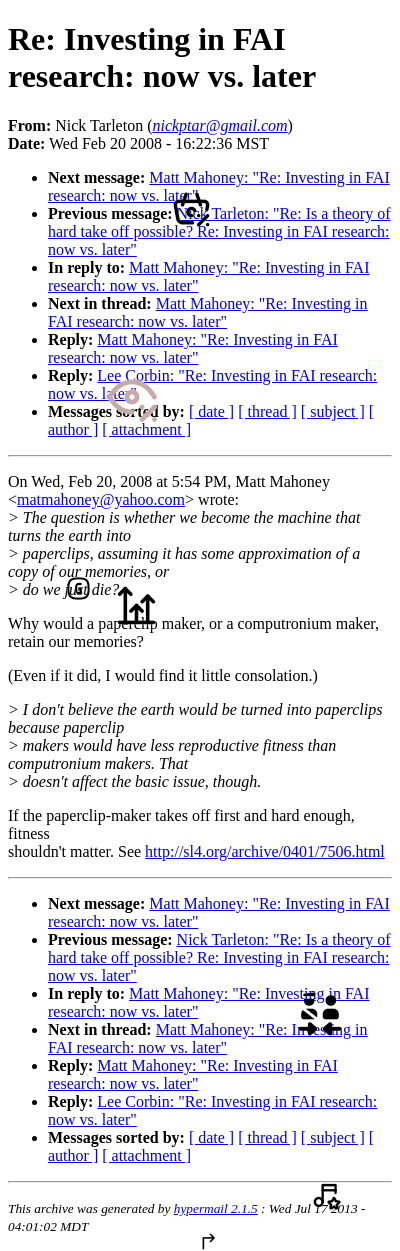 The height and width of the screenshot is (1251, 400). What do you see at coordinates (320, 1014) in the screenshot?
I see `military-to-civilian transition services` at bounding box center [320, 1014].